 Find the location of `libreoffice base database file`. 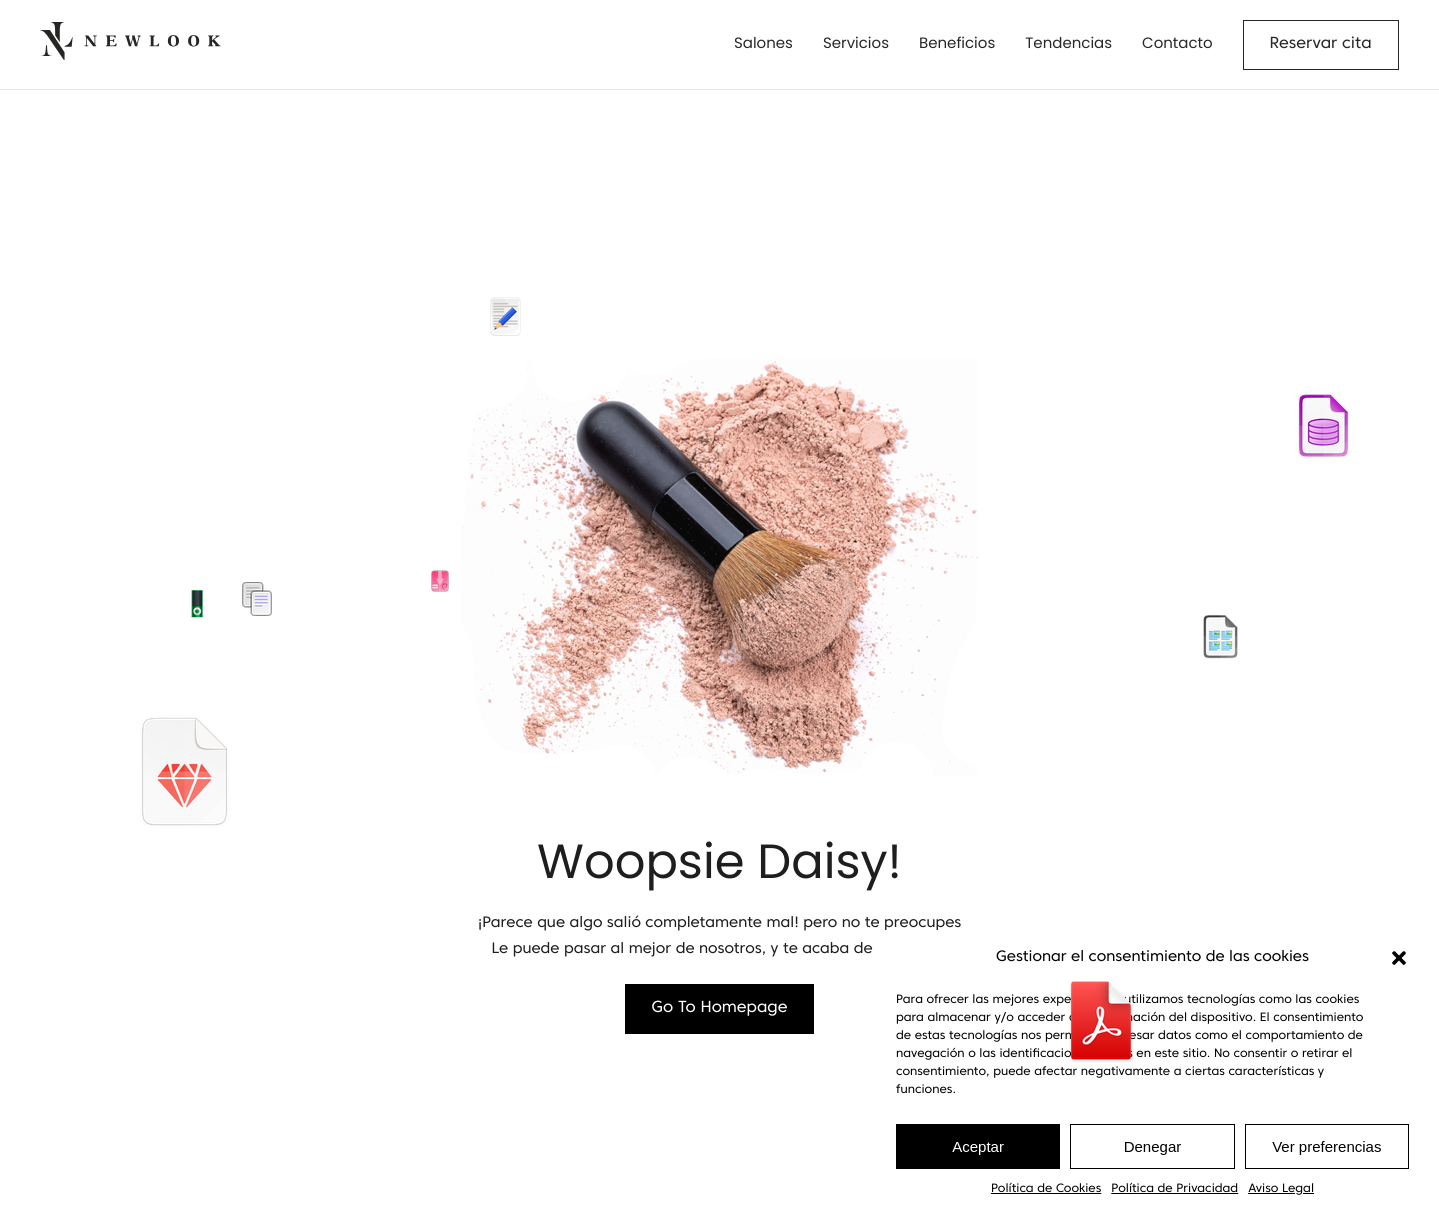

libreoffice base database file is located at coordinates (1323, 425).